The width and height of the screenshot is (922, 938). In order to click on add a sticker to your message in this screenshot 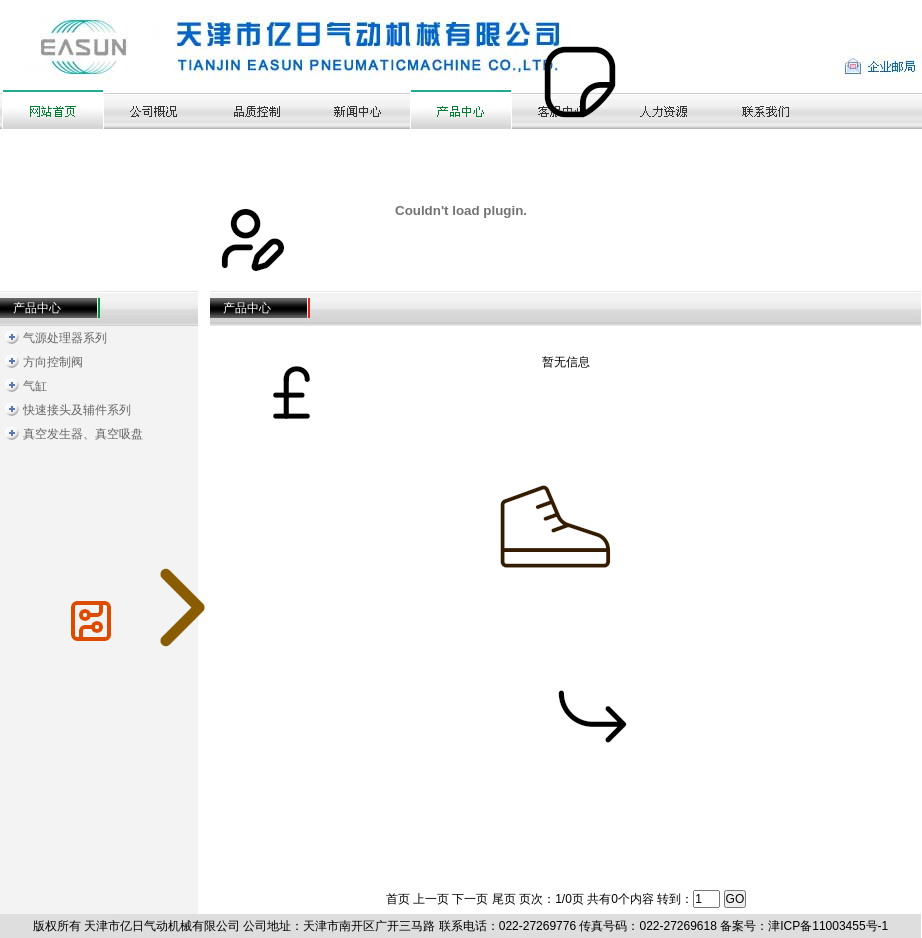, I will do `click(580, 82)`.